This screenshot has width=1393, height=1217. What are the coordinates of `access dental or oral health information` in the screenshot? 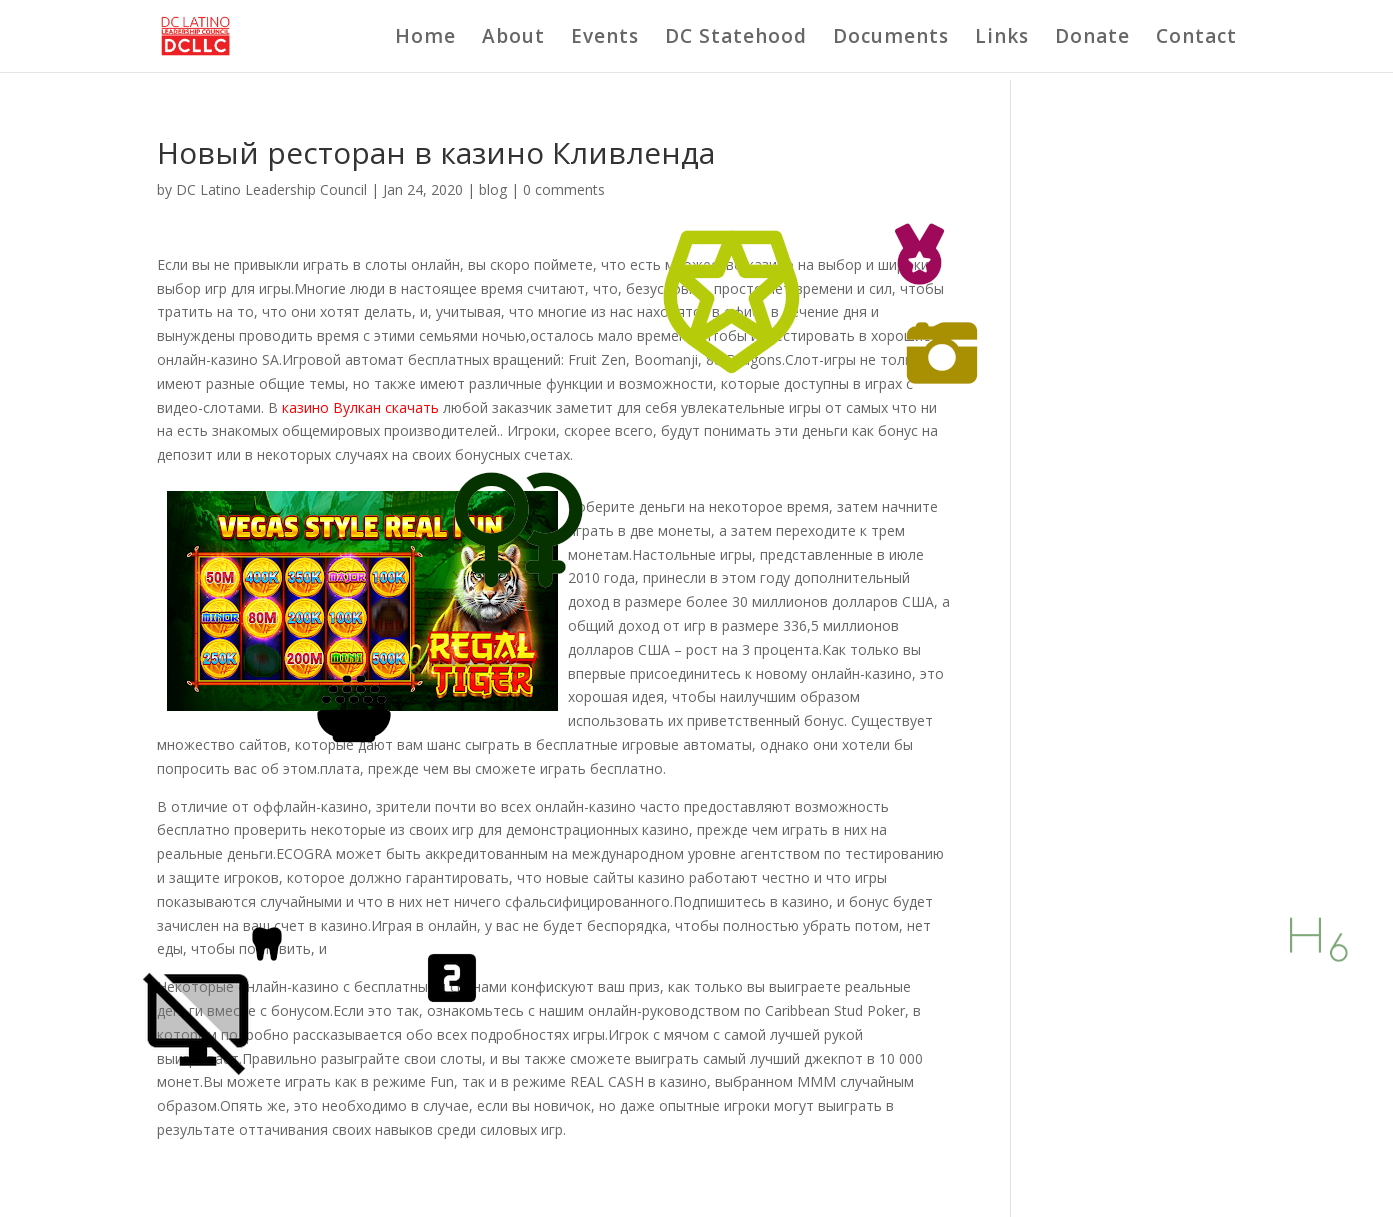 It's located at (267, 944).